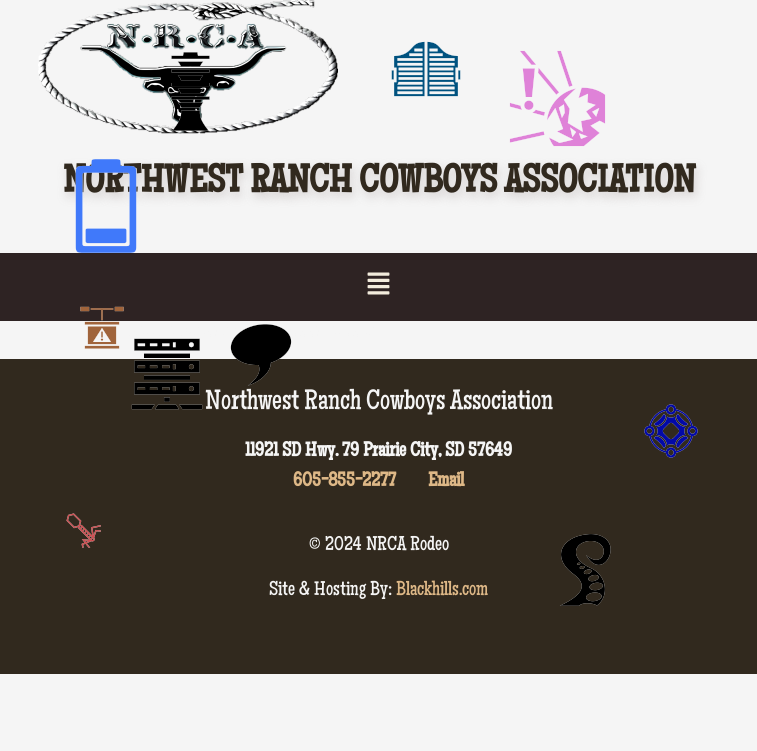 The height and width of the screenshot is (751, 757). What do you see at coordinates (557, 98) in the screenshot?
I see `send an emergency distress signal` at bounding box center [557, 98].